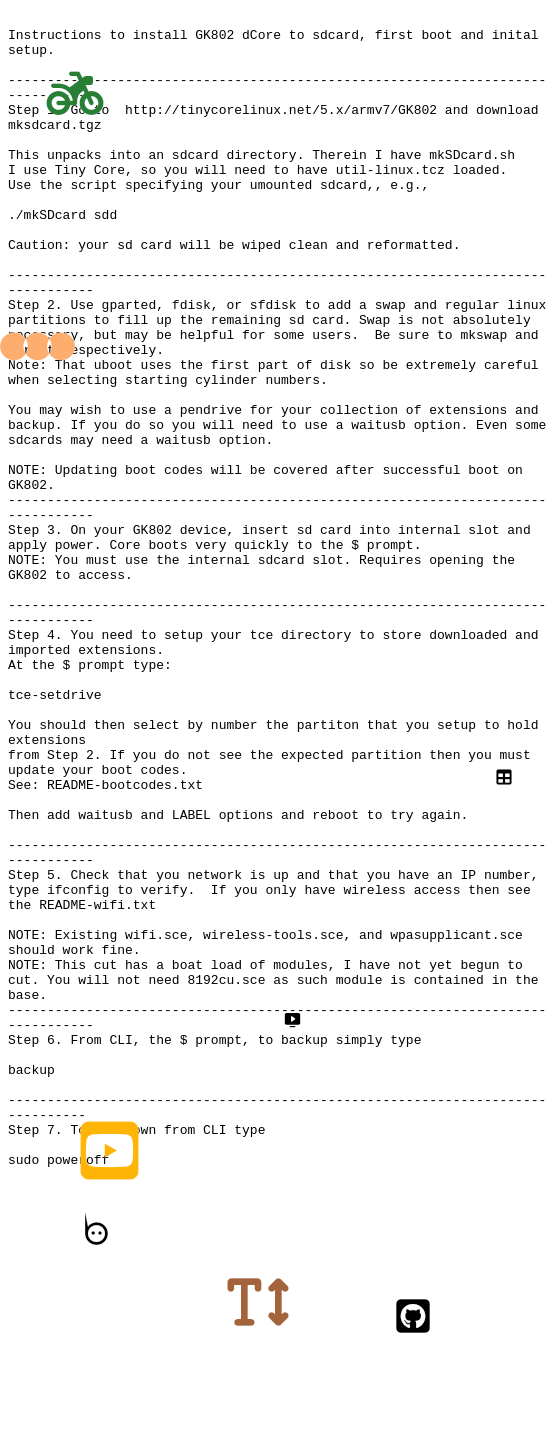  Describe the element at coordinates (75, 94) in the screenshot. I see `select motorcycle as vehicle type` at that location.